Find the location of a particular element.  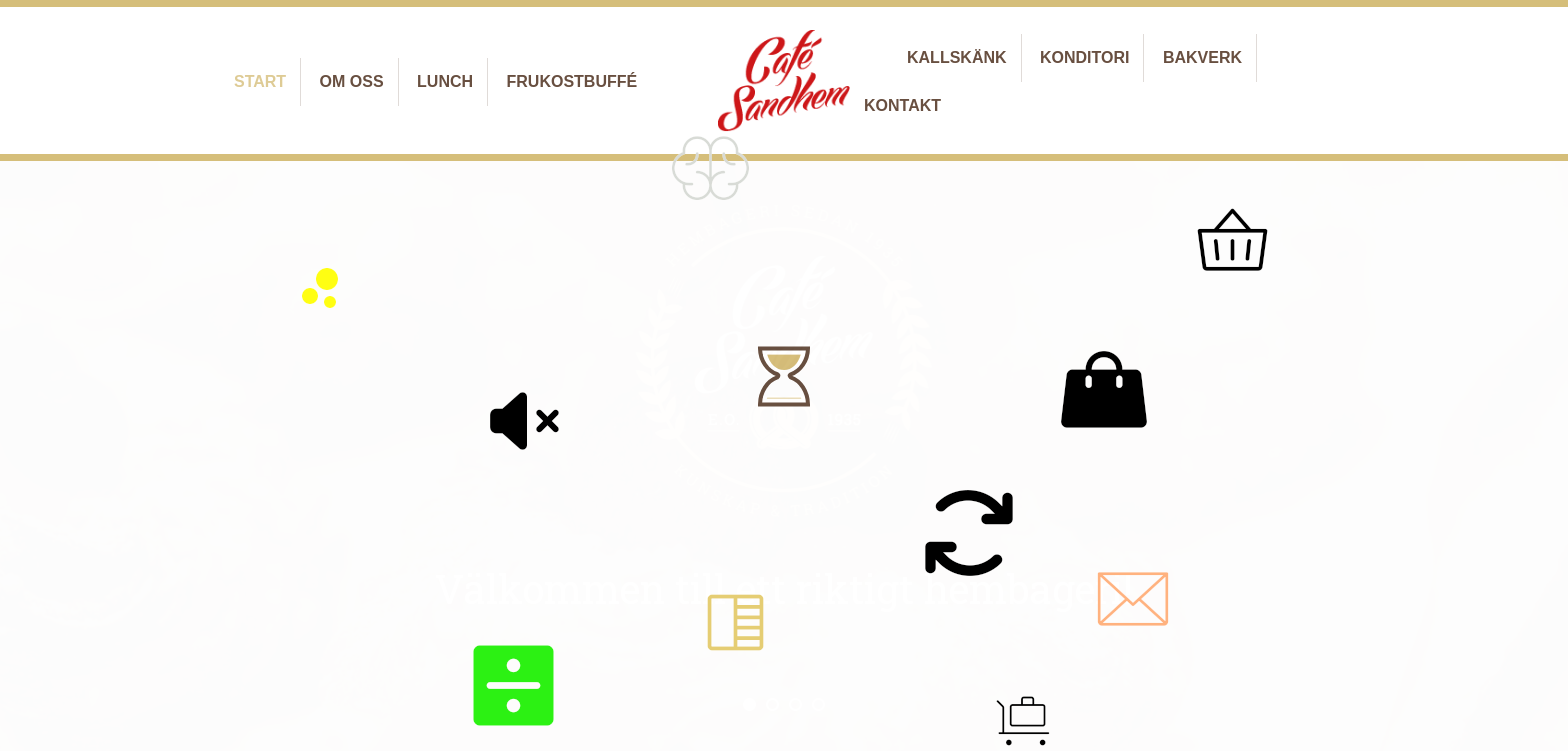

view bubble chart data visualization is located at coordinates (322, 288).